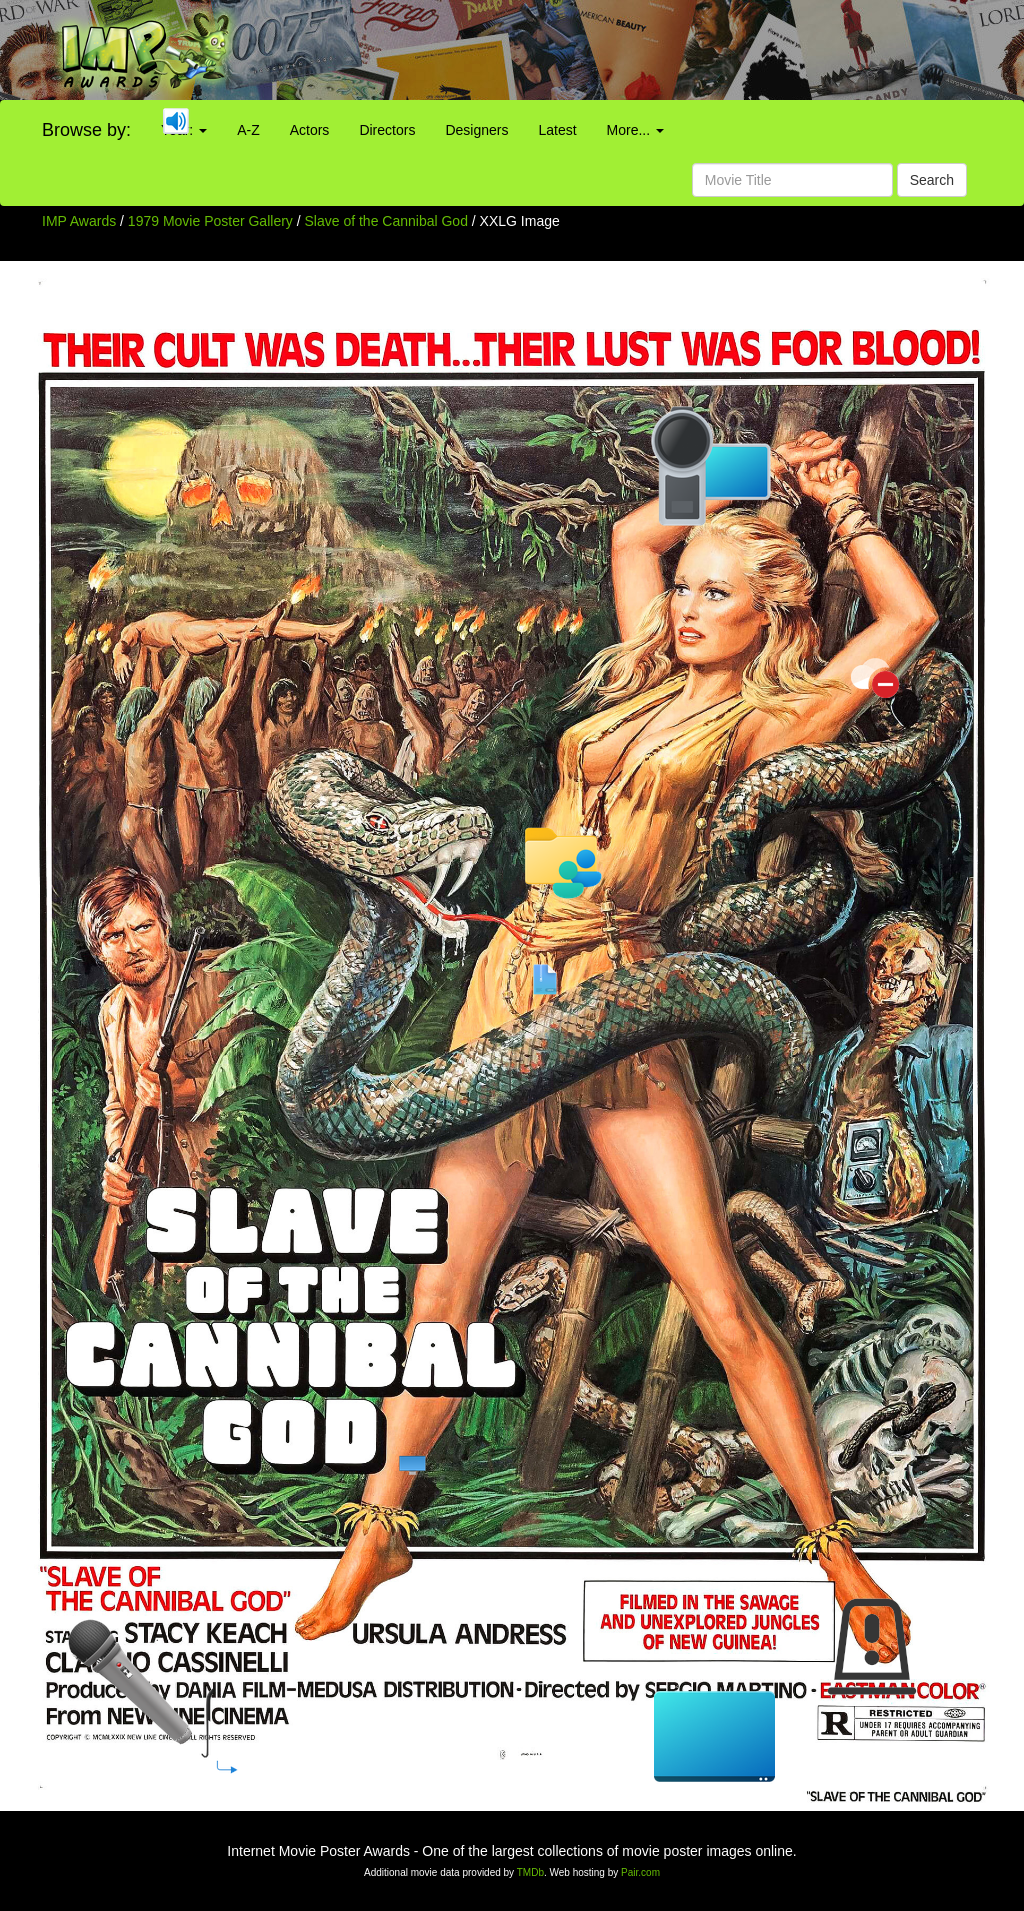 The image size is (1024, 1911). Describe the element at coordinates (711, 466) in the screenshot. I see `access video recording device settings` at that location.